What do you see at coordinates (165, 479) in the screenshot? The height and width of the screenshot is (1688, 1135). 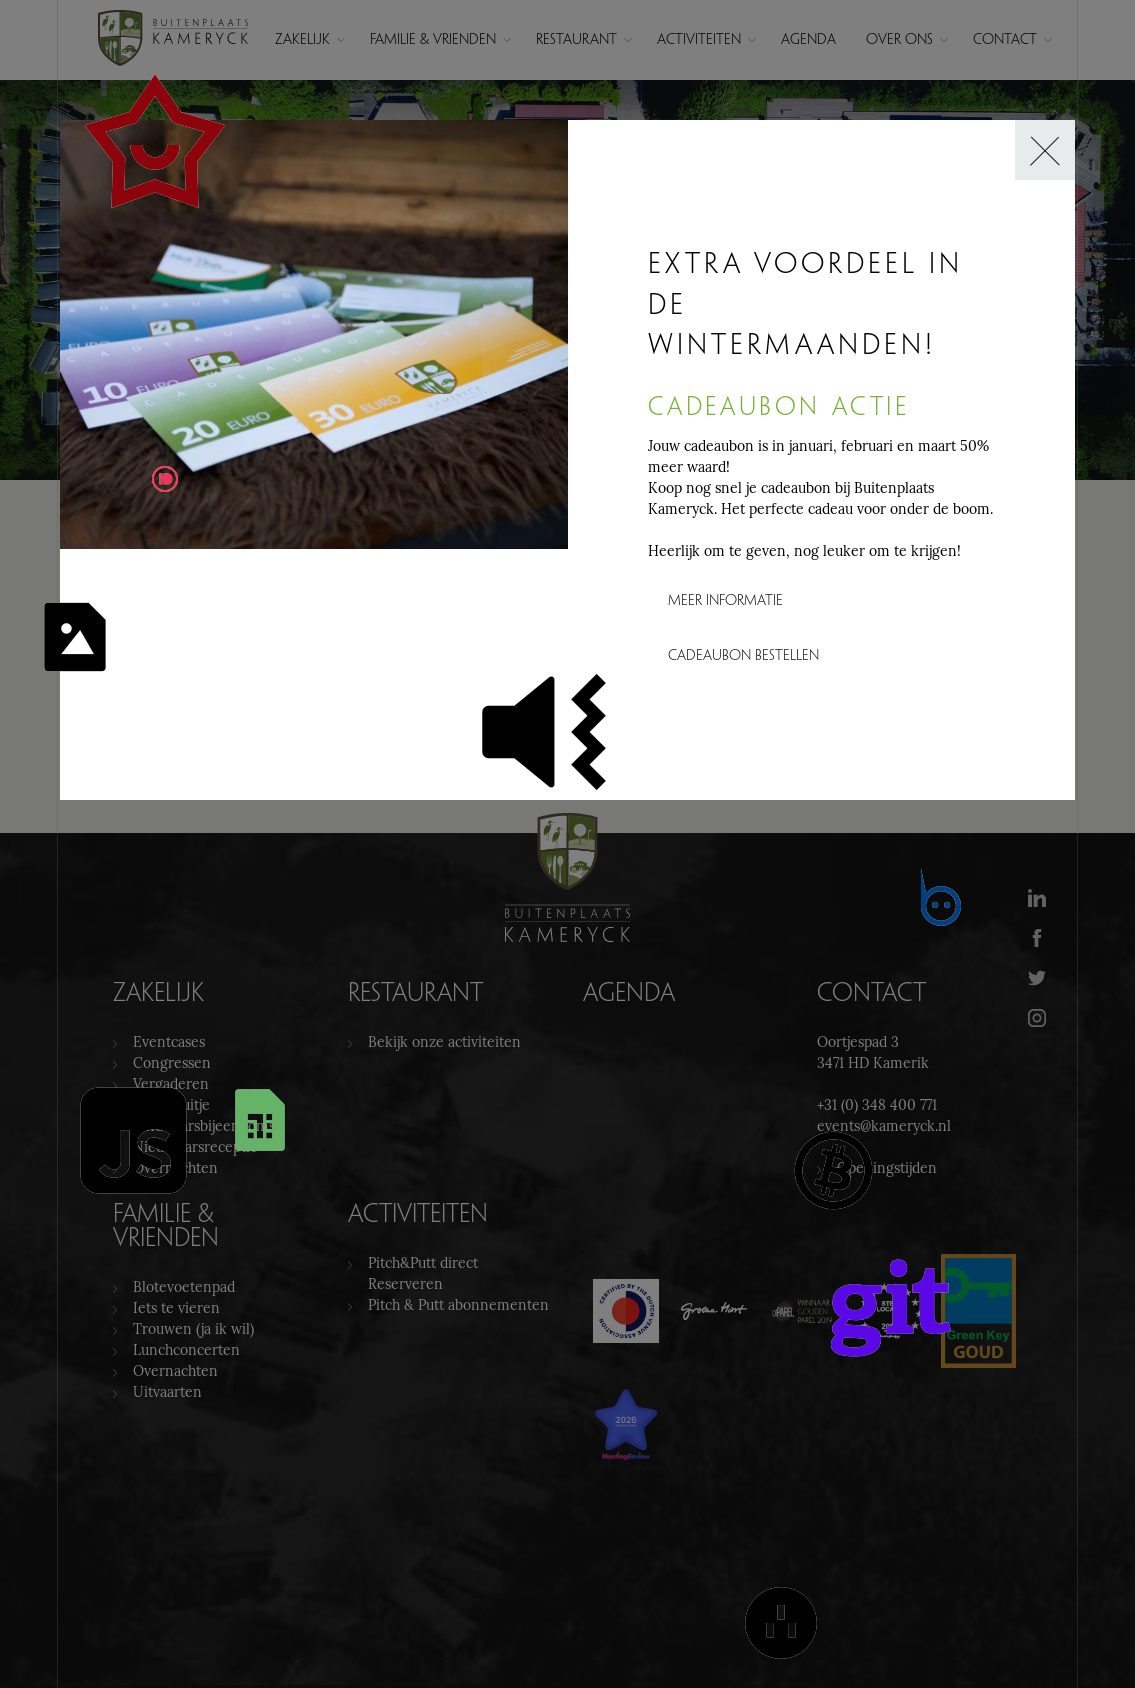 I see `open pushbullet app` at bounding box center [165, 479].